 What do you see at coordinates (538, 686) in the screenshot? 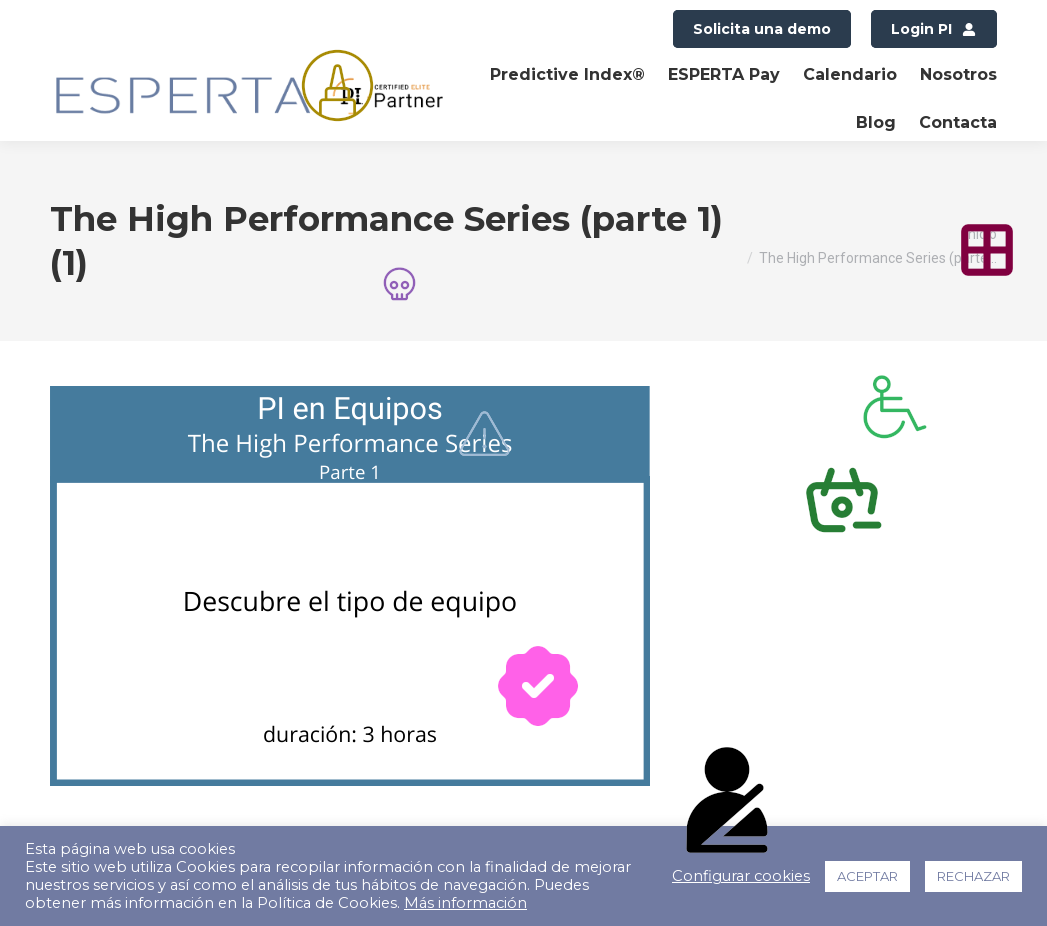
I see `verified account or official badge` at bounding box center [538, 686].